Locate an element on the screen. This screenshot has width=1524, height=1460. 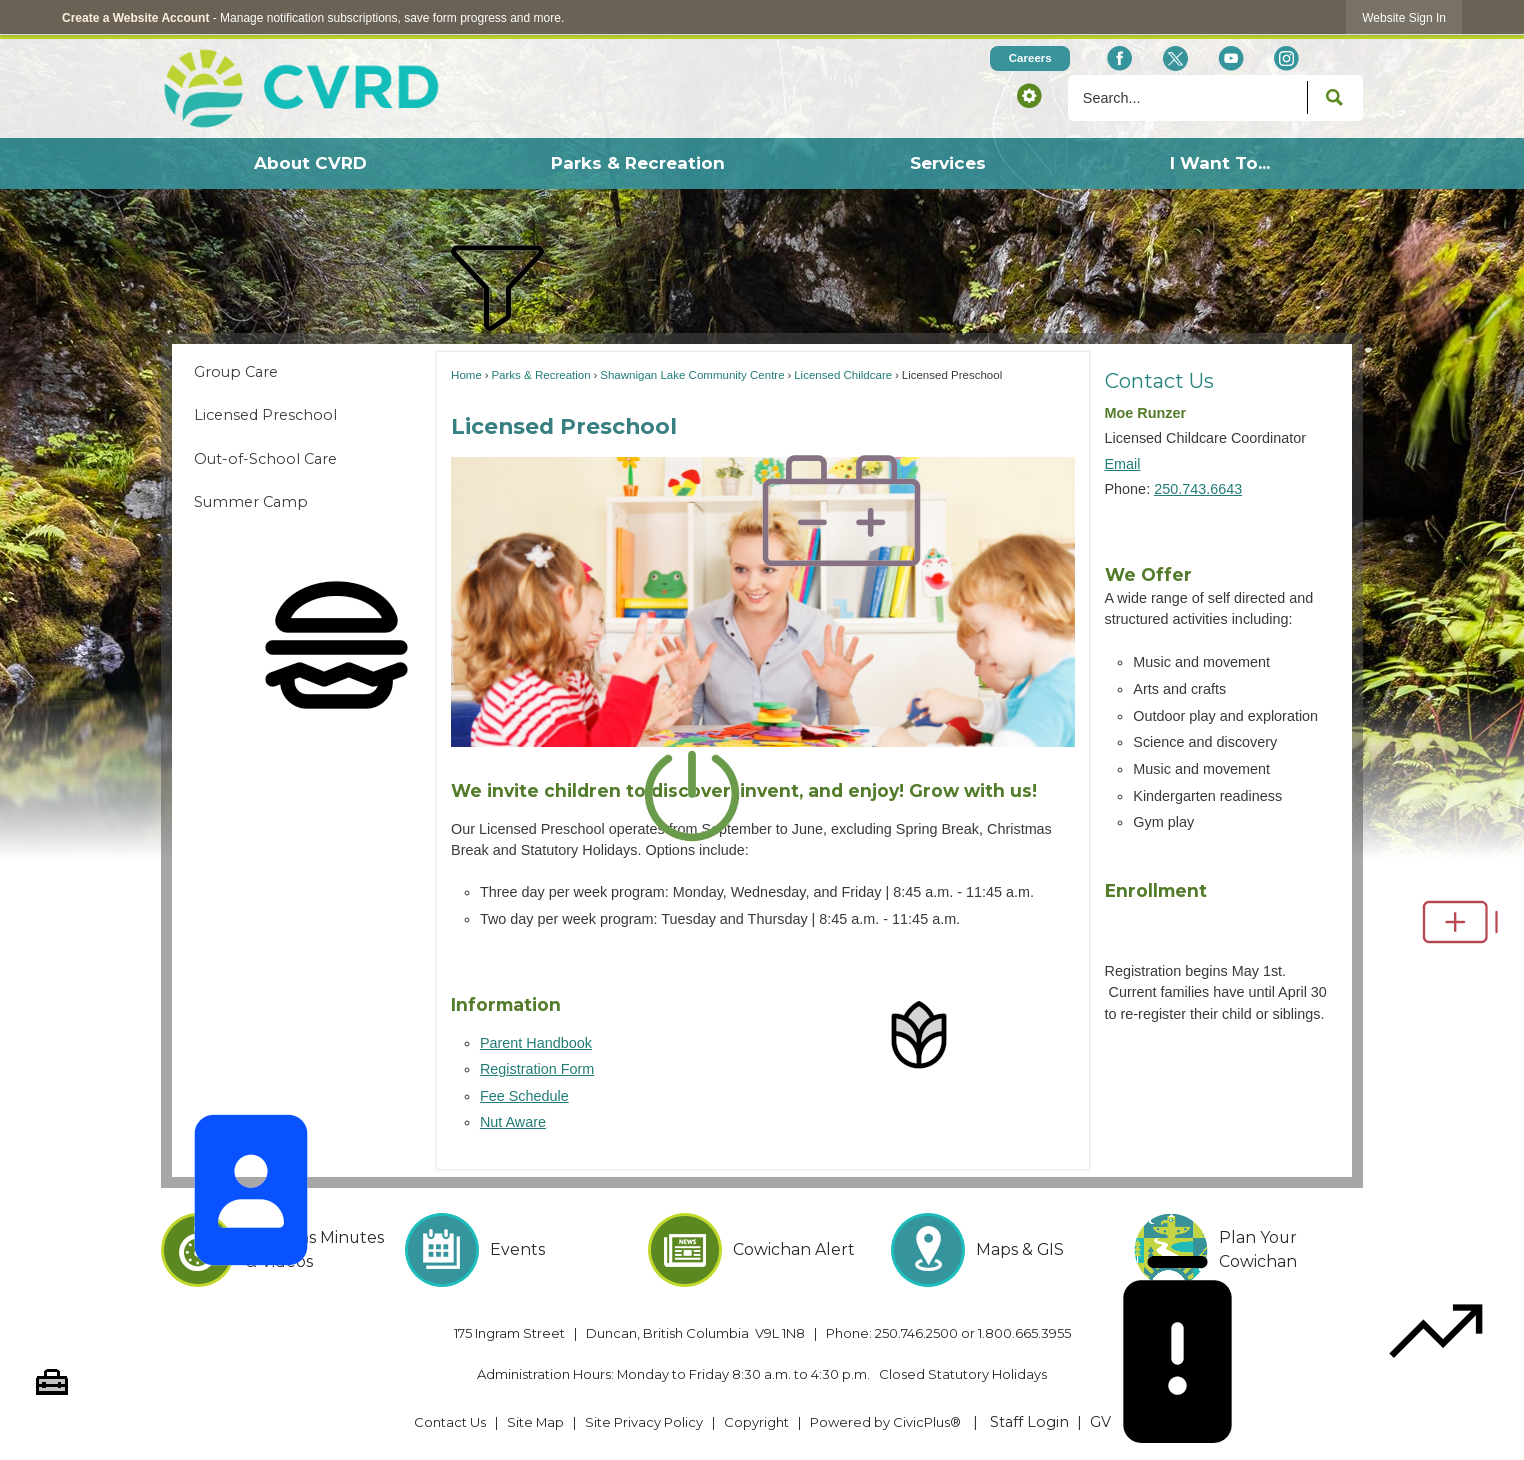
add or extend battery life is located at coordinates (1459, 922).